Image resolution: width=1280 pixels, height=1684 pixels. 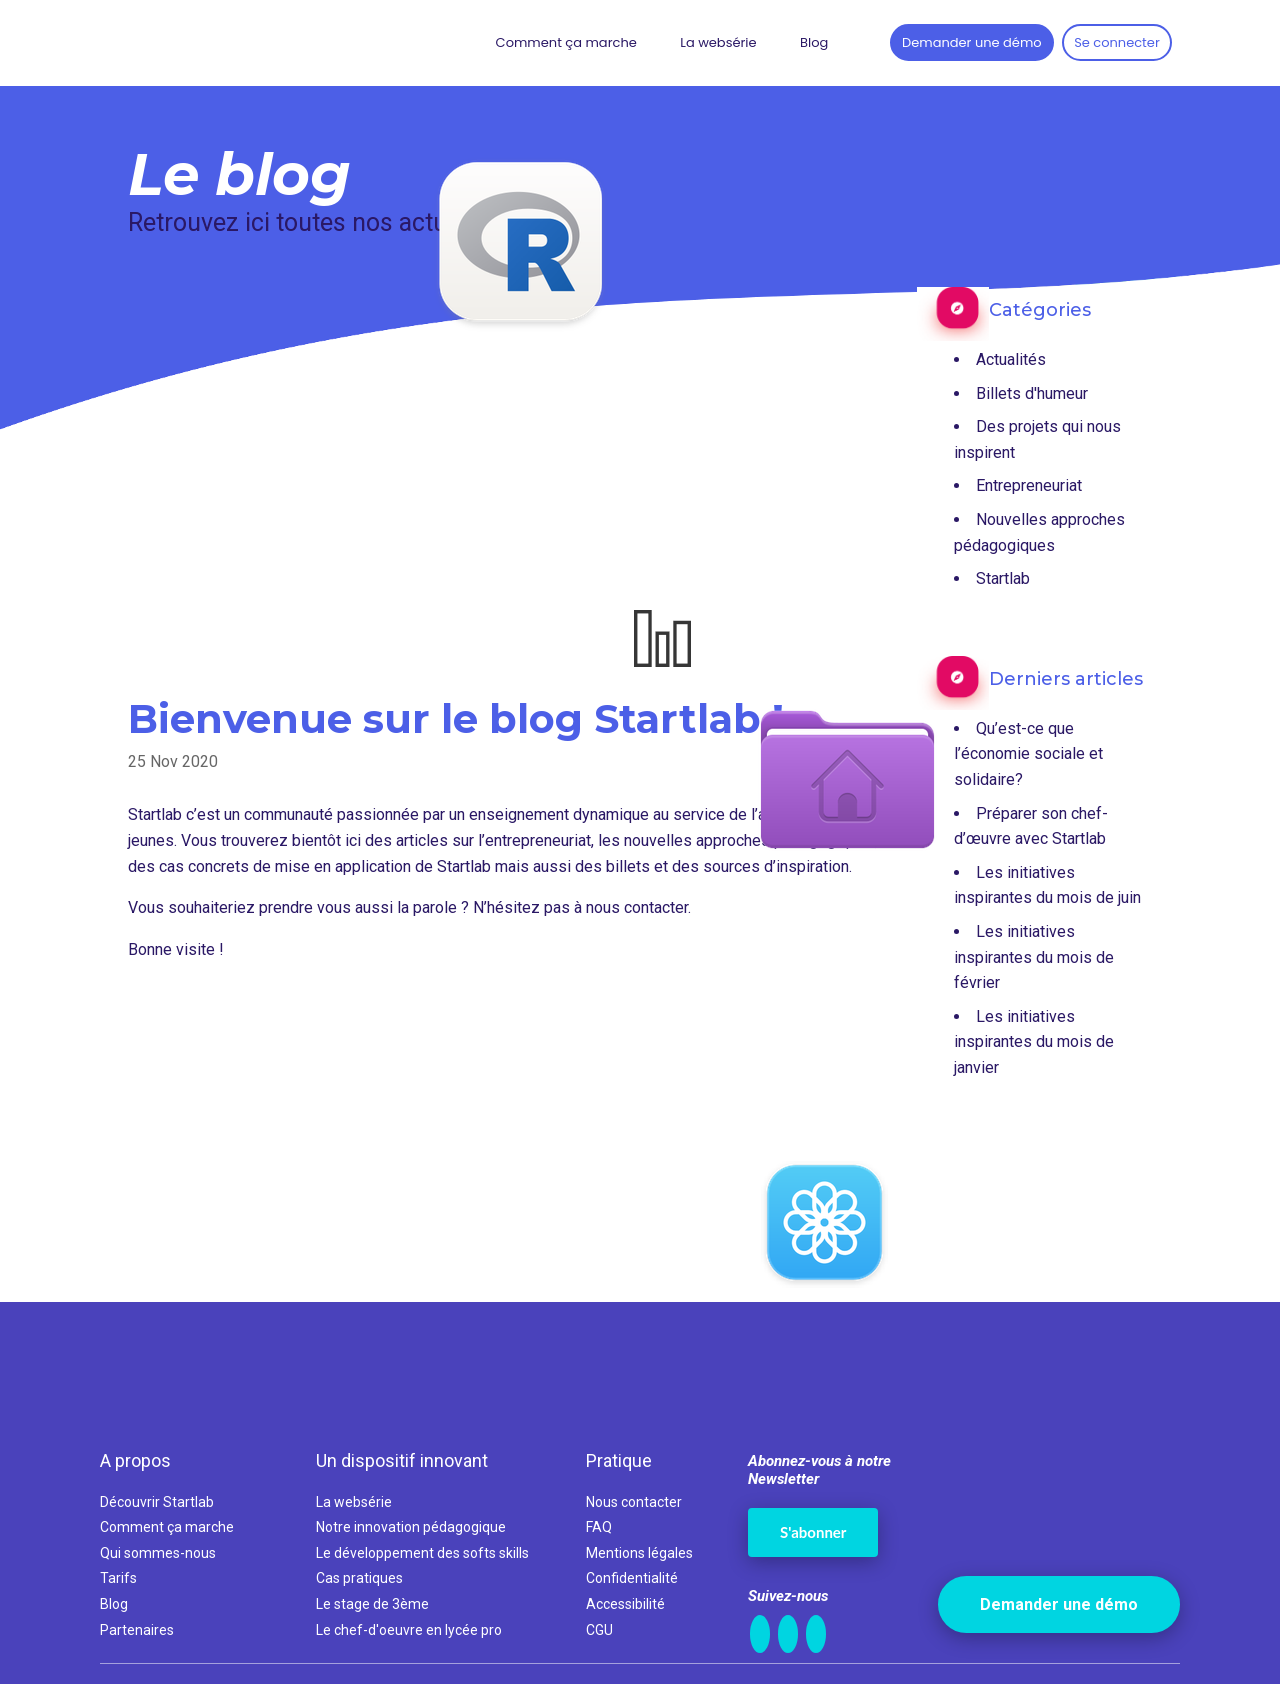 I want to click on open R statistical computing application, so click(x=518, y=241).